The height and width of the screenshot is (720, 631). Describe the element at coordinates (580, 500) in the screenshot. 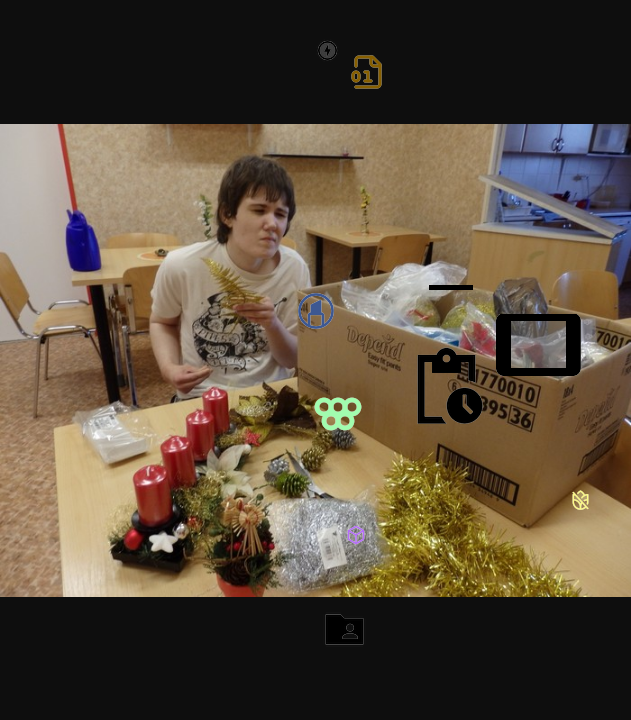

I see `indicates gluten-free or grain-free option` at that location.